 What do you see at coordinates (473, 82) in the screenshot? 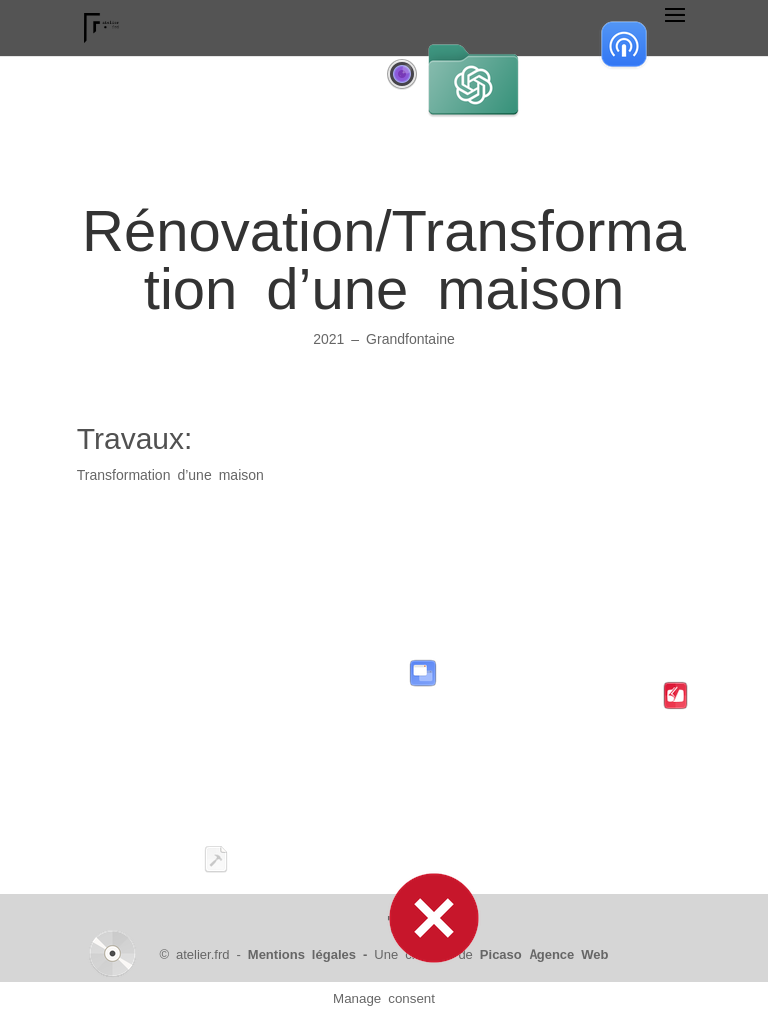
I see `open folder containing ChatGPT-related files` at bounding box center [473, 82].